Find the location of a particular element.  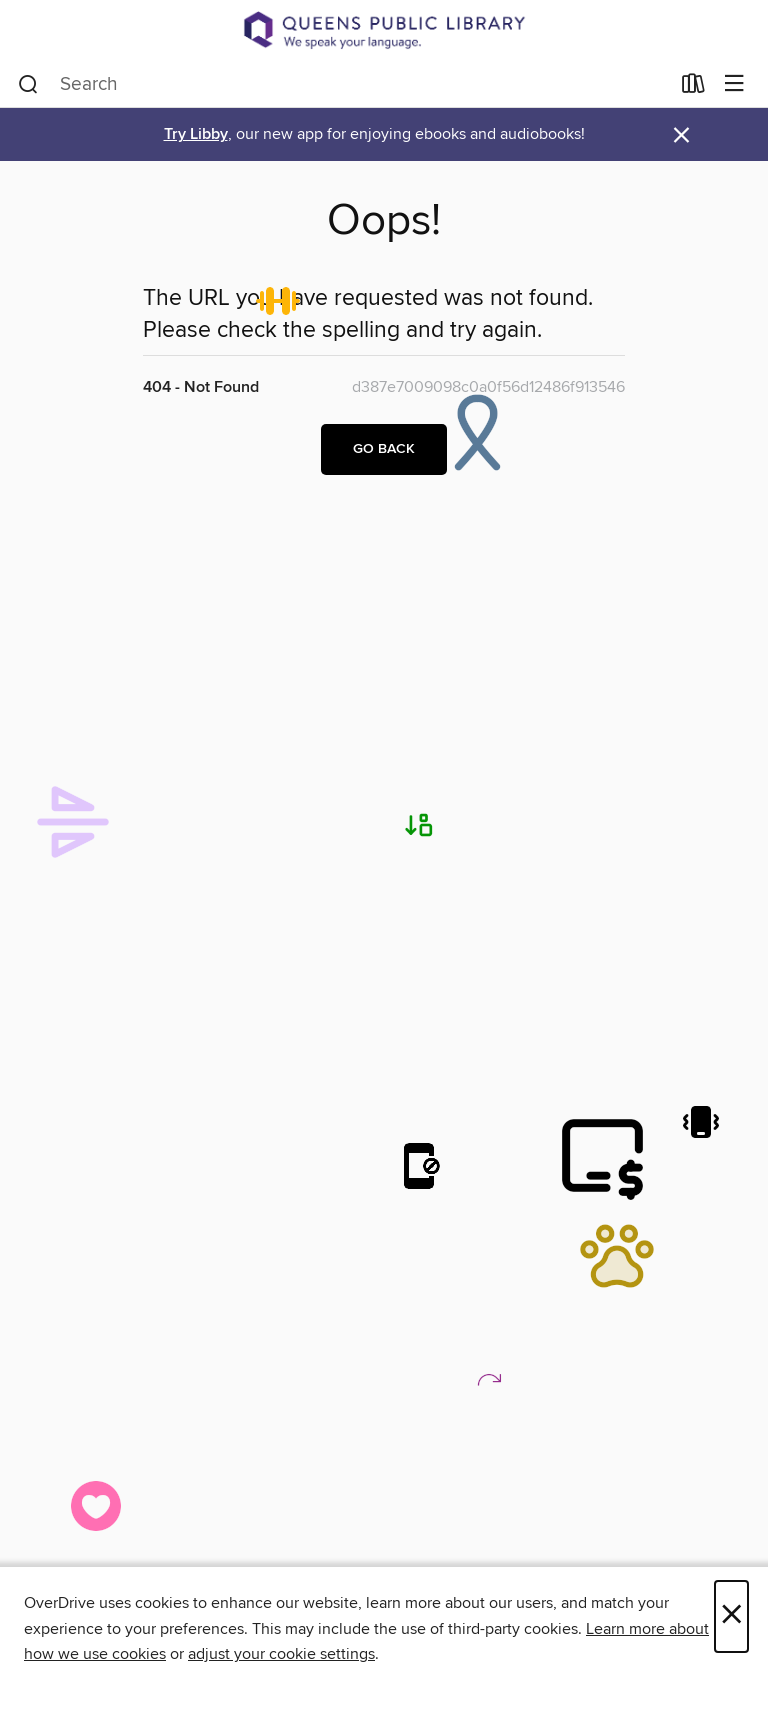

phone is on vibrate mode is located at coordinates (701, 1122).